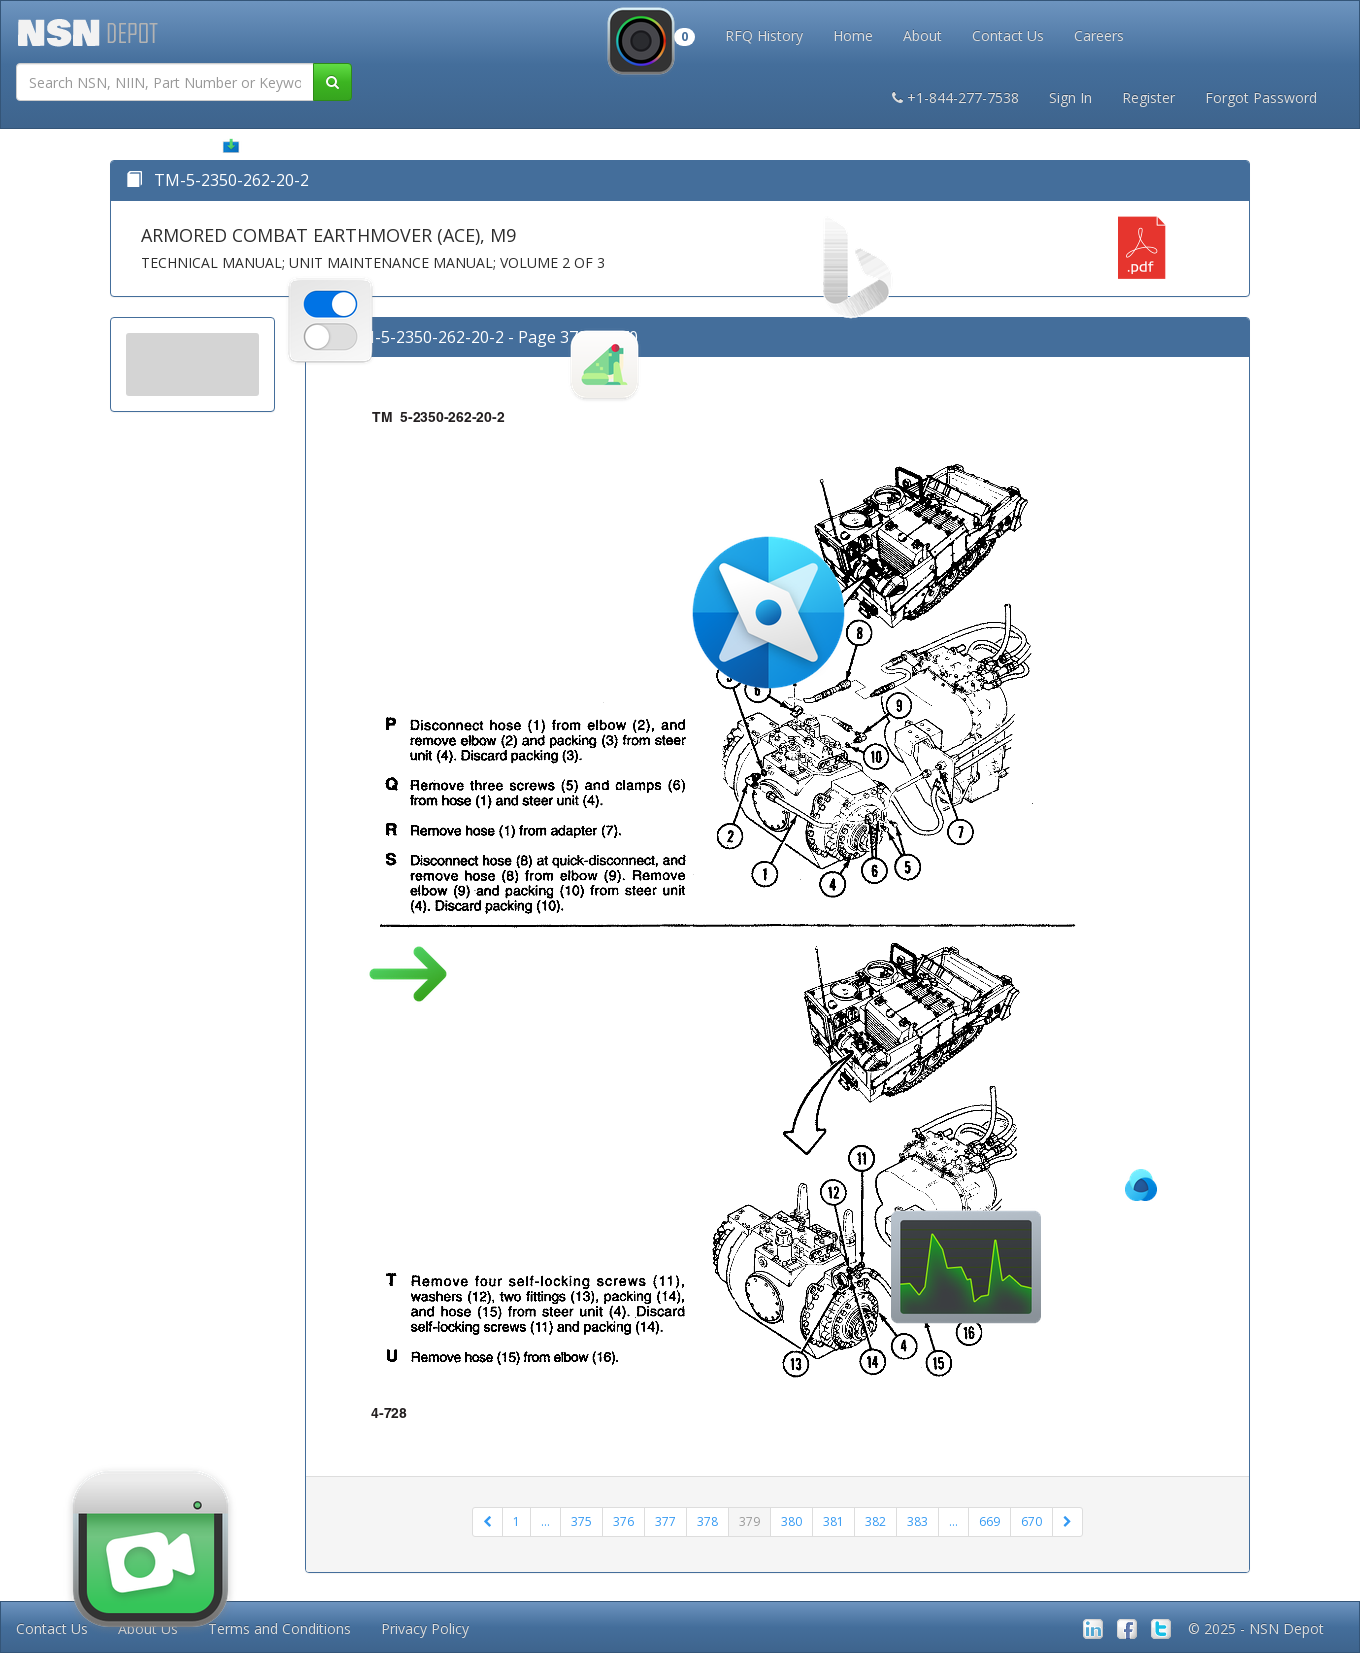  Describe the element at coordinates (641, 41) in the screenshot. I see `open DaVinci Resolve color grading panels` at that location.